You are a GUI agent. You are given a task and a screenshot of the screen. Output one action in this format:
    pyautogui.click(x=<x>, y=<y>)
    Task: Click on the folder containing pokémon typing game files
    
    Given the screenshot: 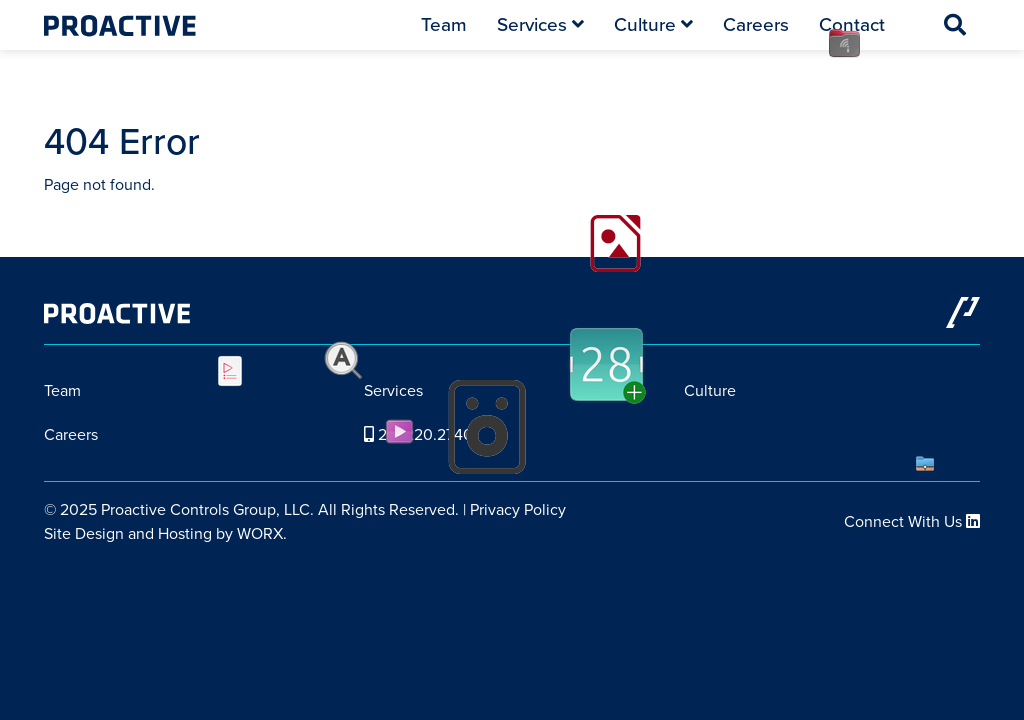 What is the action you would take?
    pyautogui.click(x=925, y=464)
    